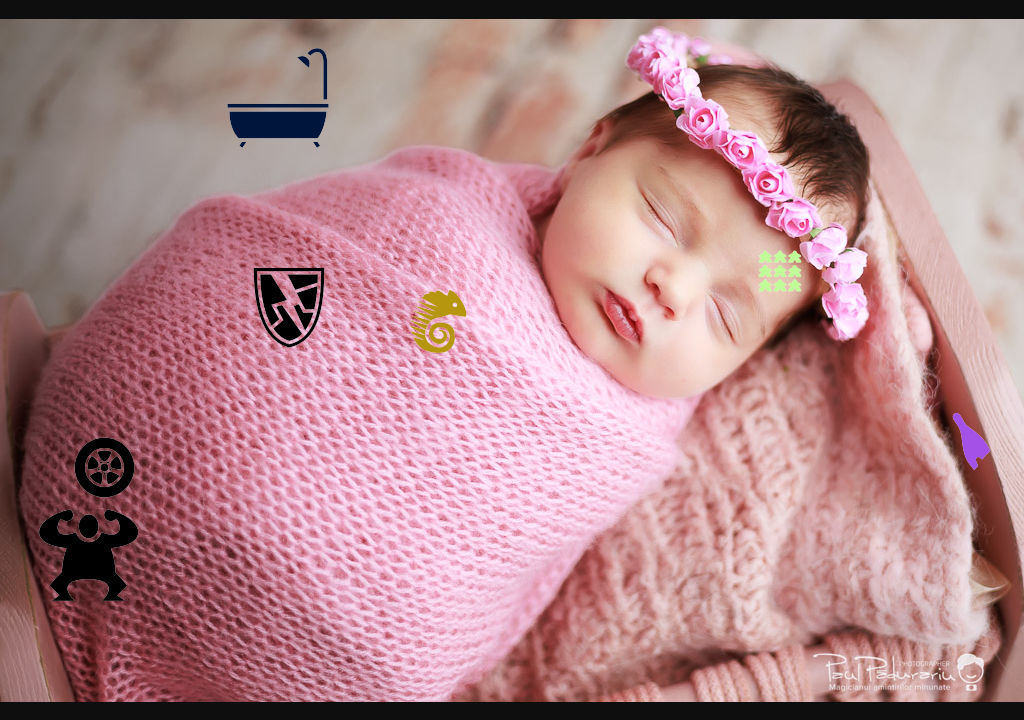 This screenshot has width=1024, height=720. I want to click on indicates bathroom or bathing facilities, so click(278, 97).